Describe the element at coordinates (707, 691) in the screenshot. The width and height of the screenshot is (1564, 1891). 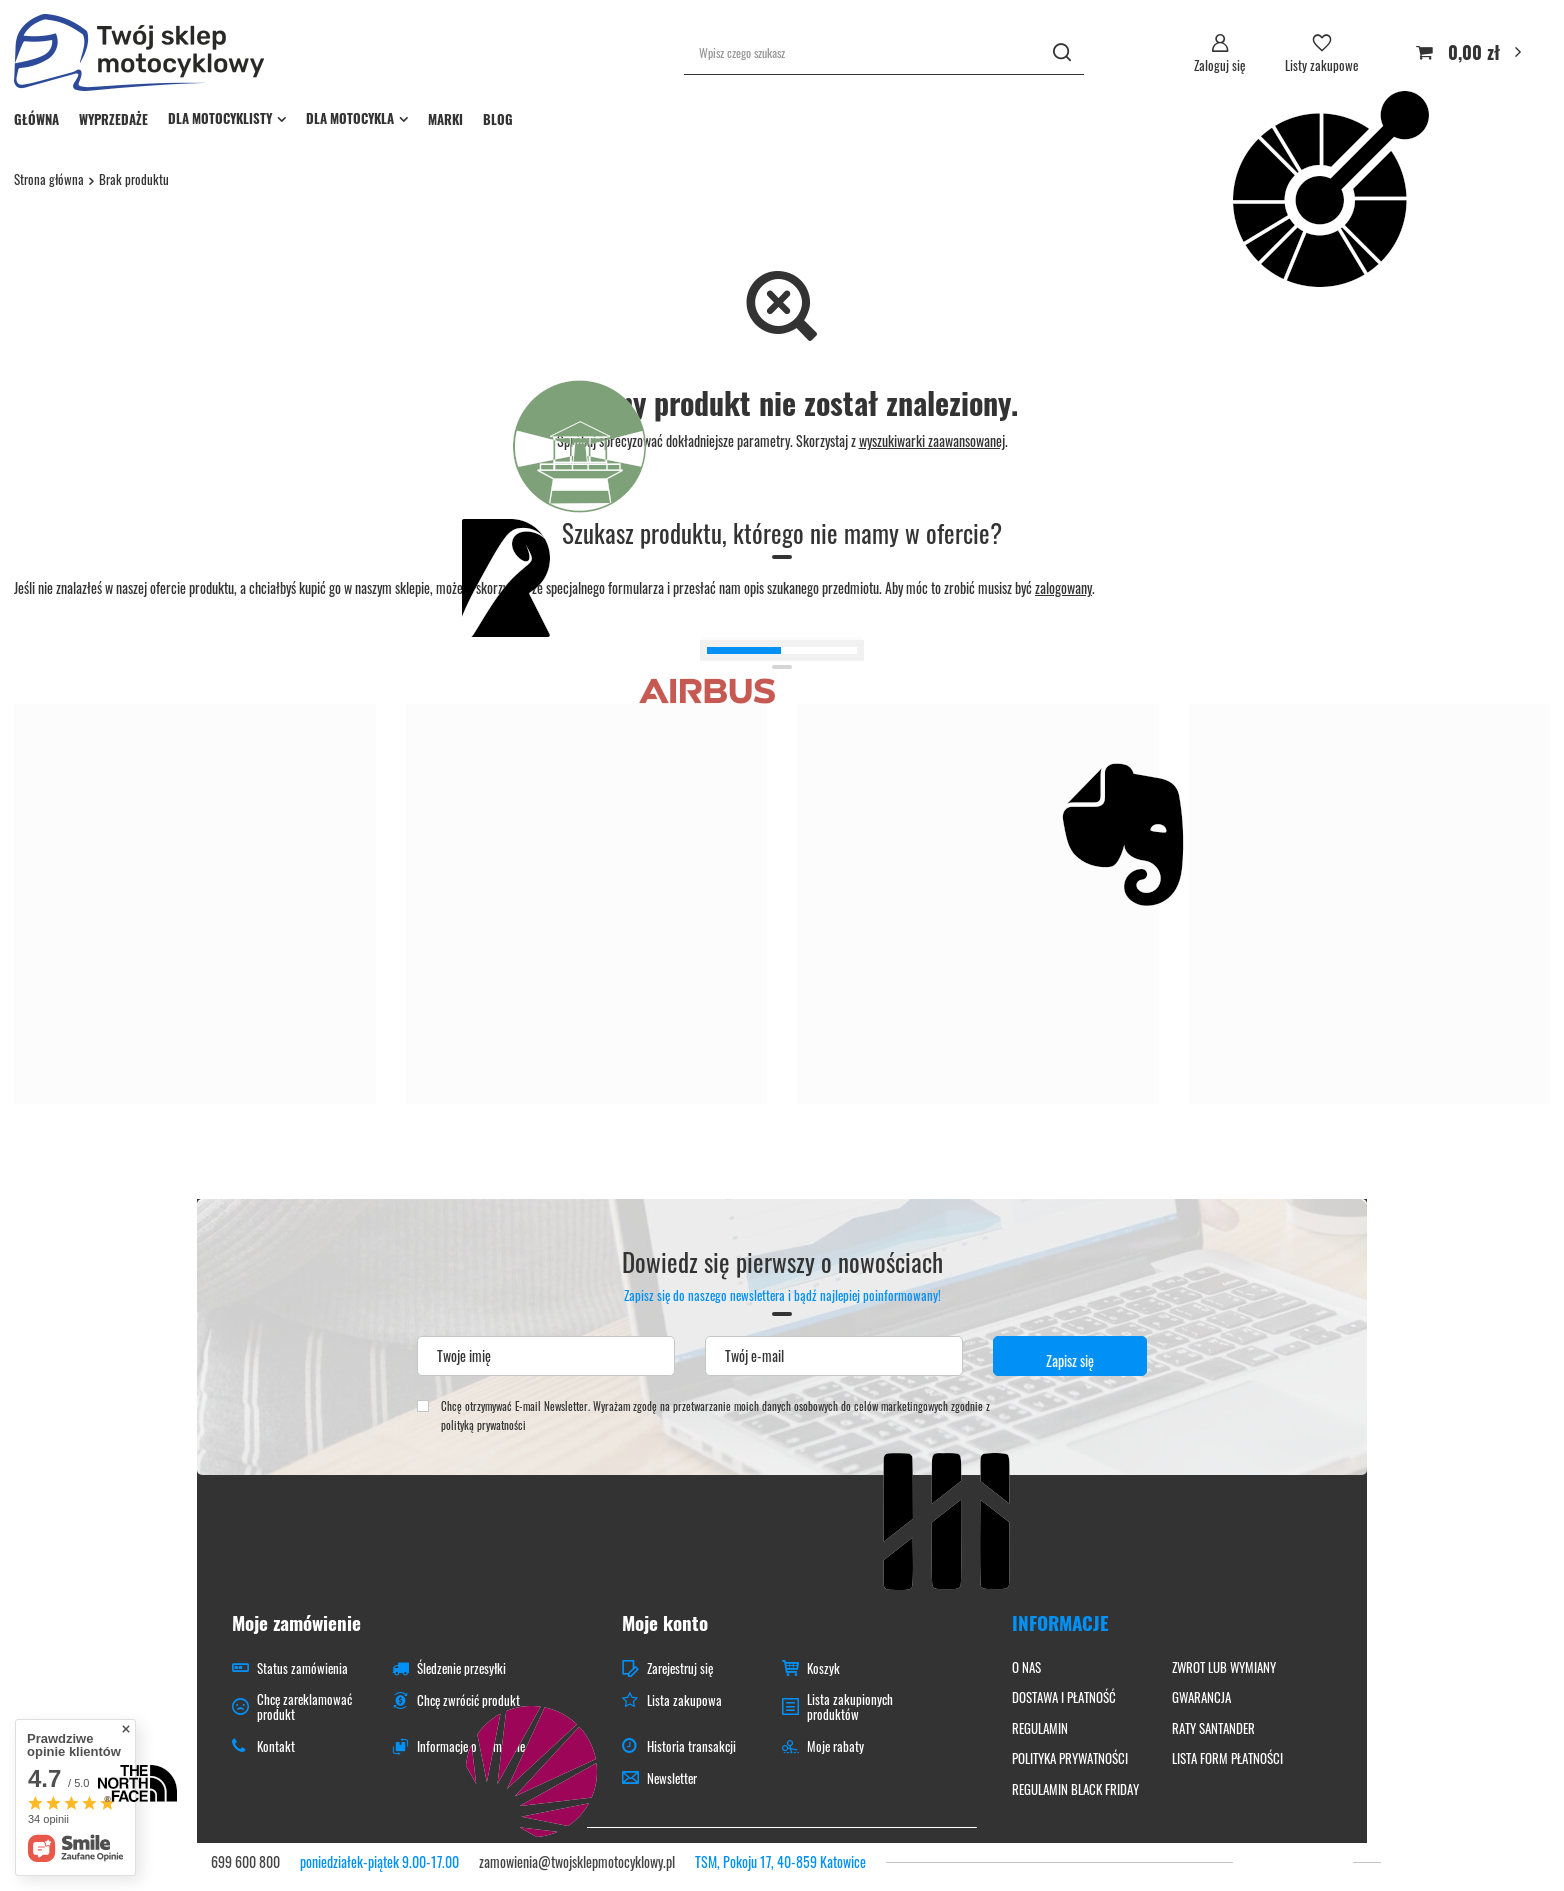
I see `airbus company logo` at that location.